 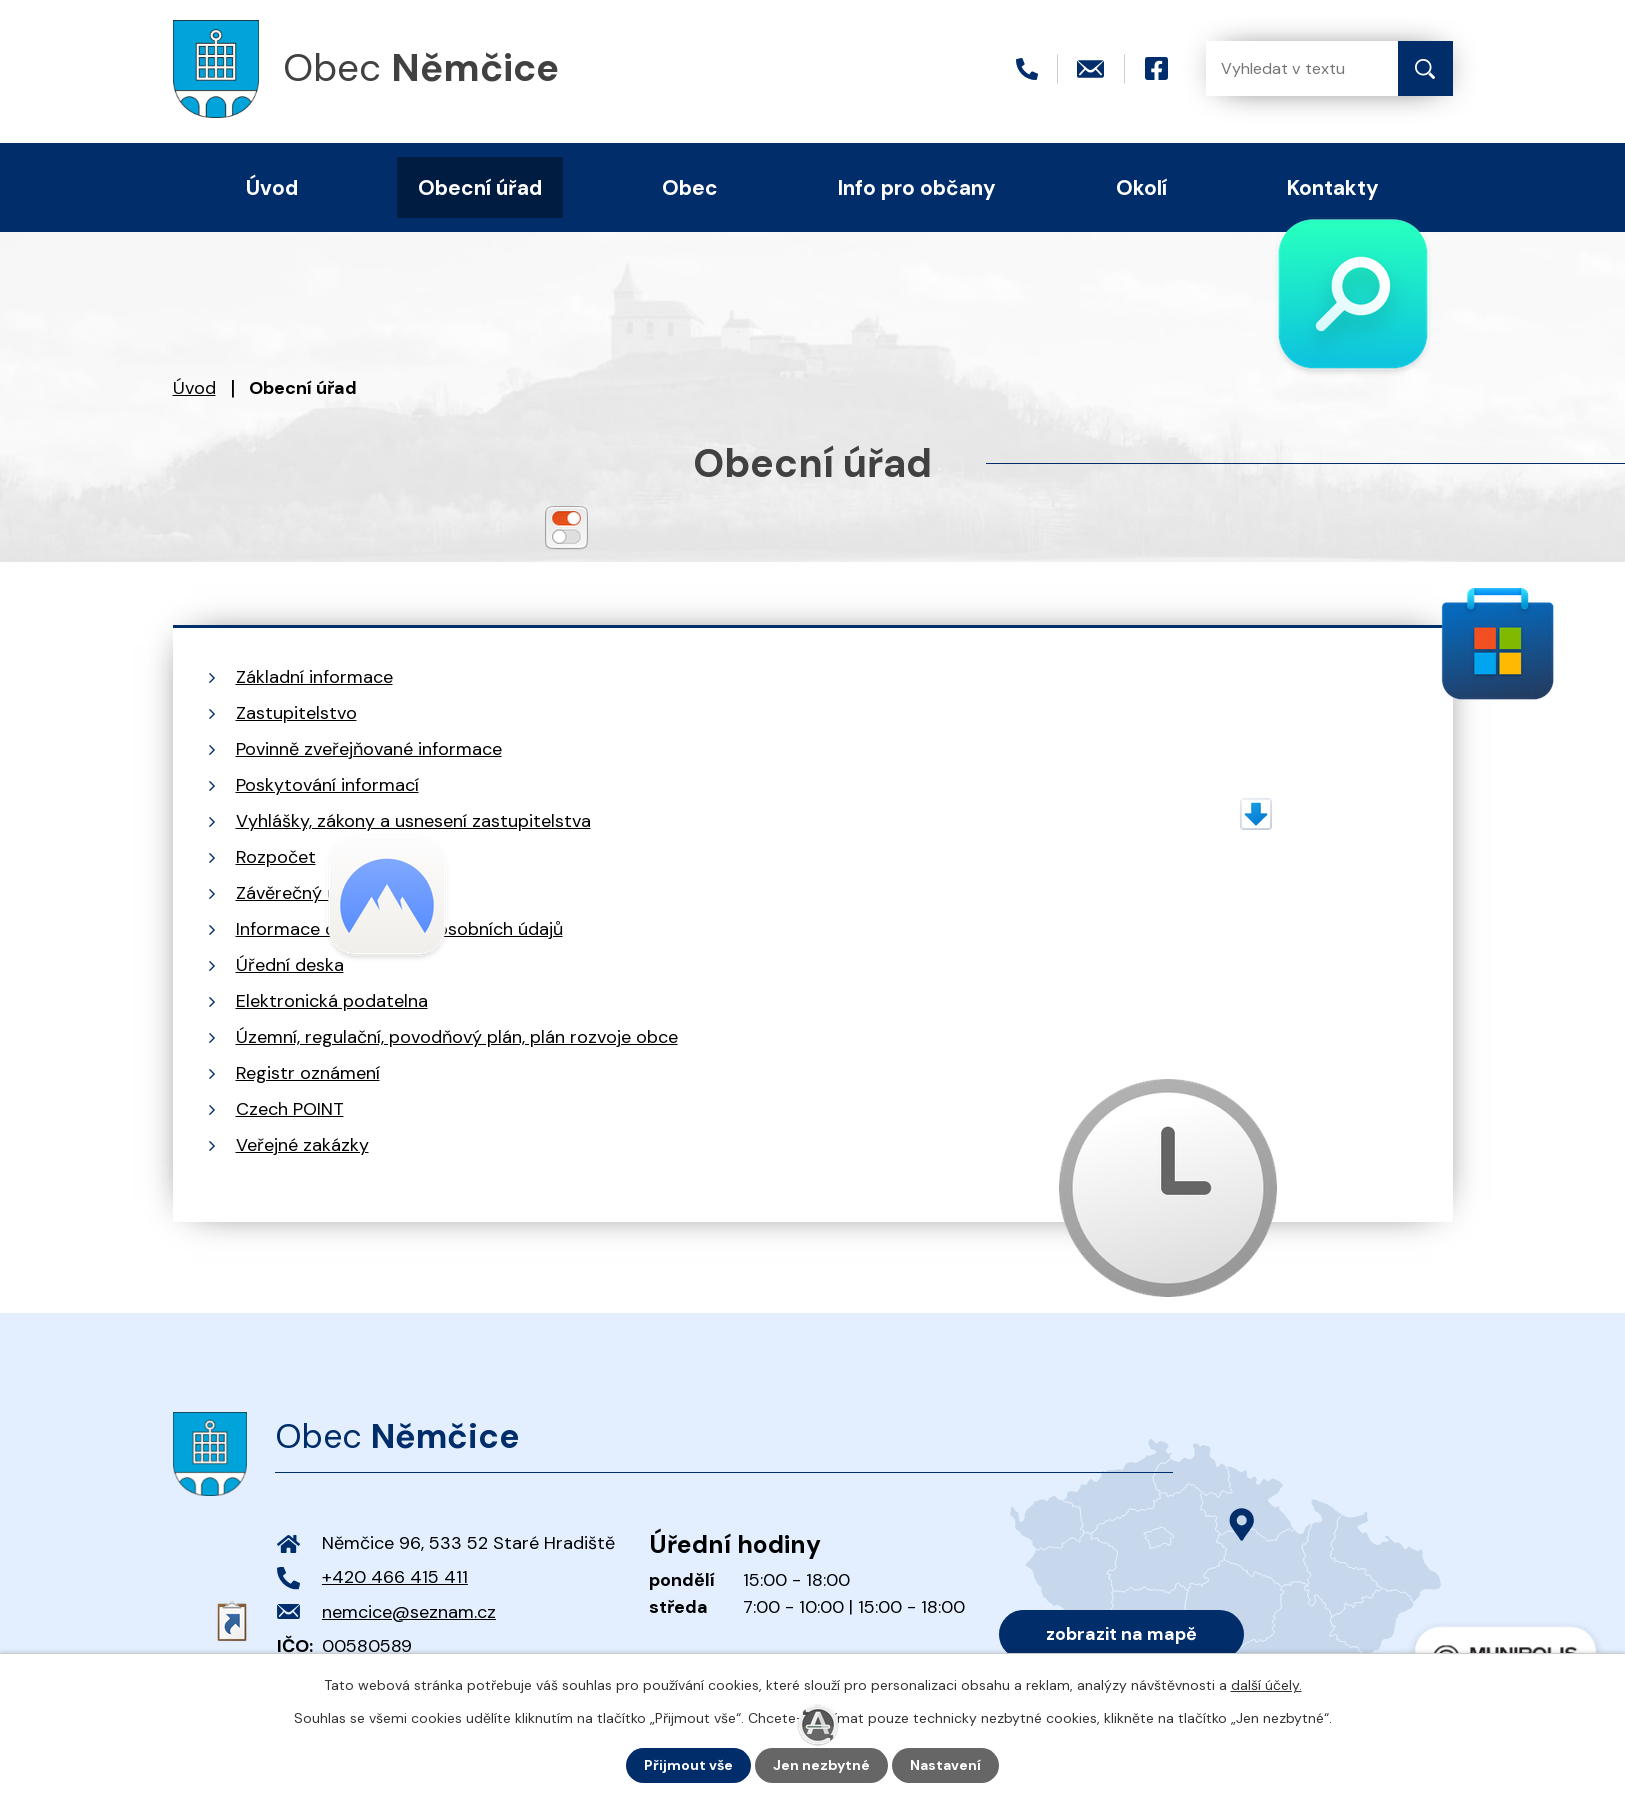 What do you see at coordinates (818, 1725) in the screenshot?
I see `open the software update manager` at bounding box center [818, 1725].